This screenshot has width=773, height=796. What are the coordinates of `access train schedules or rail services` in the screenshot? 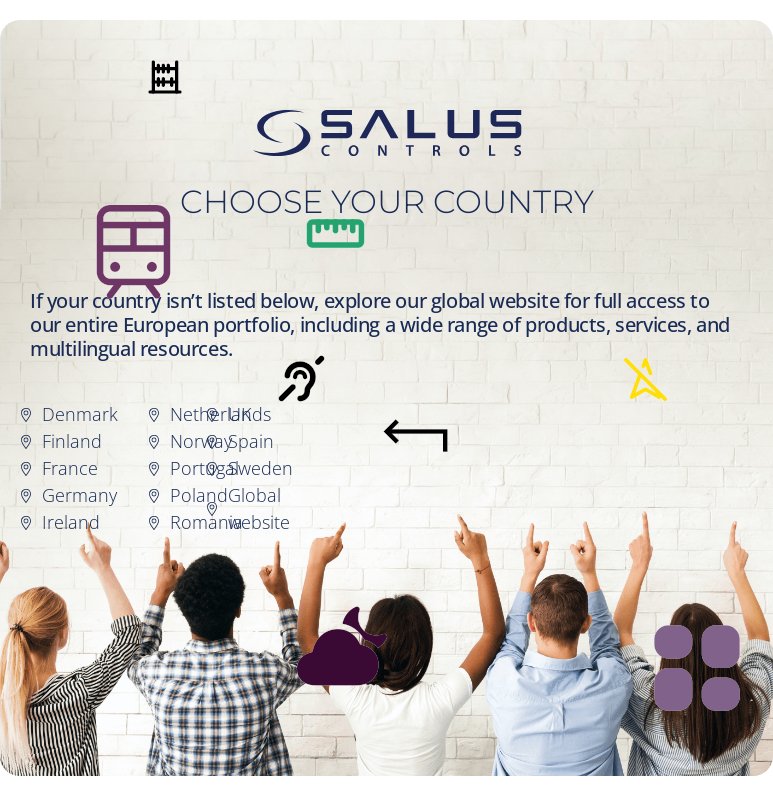 It's located at (133, 248).